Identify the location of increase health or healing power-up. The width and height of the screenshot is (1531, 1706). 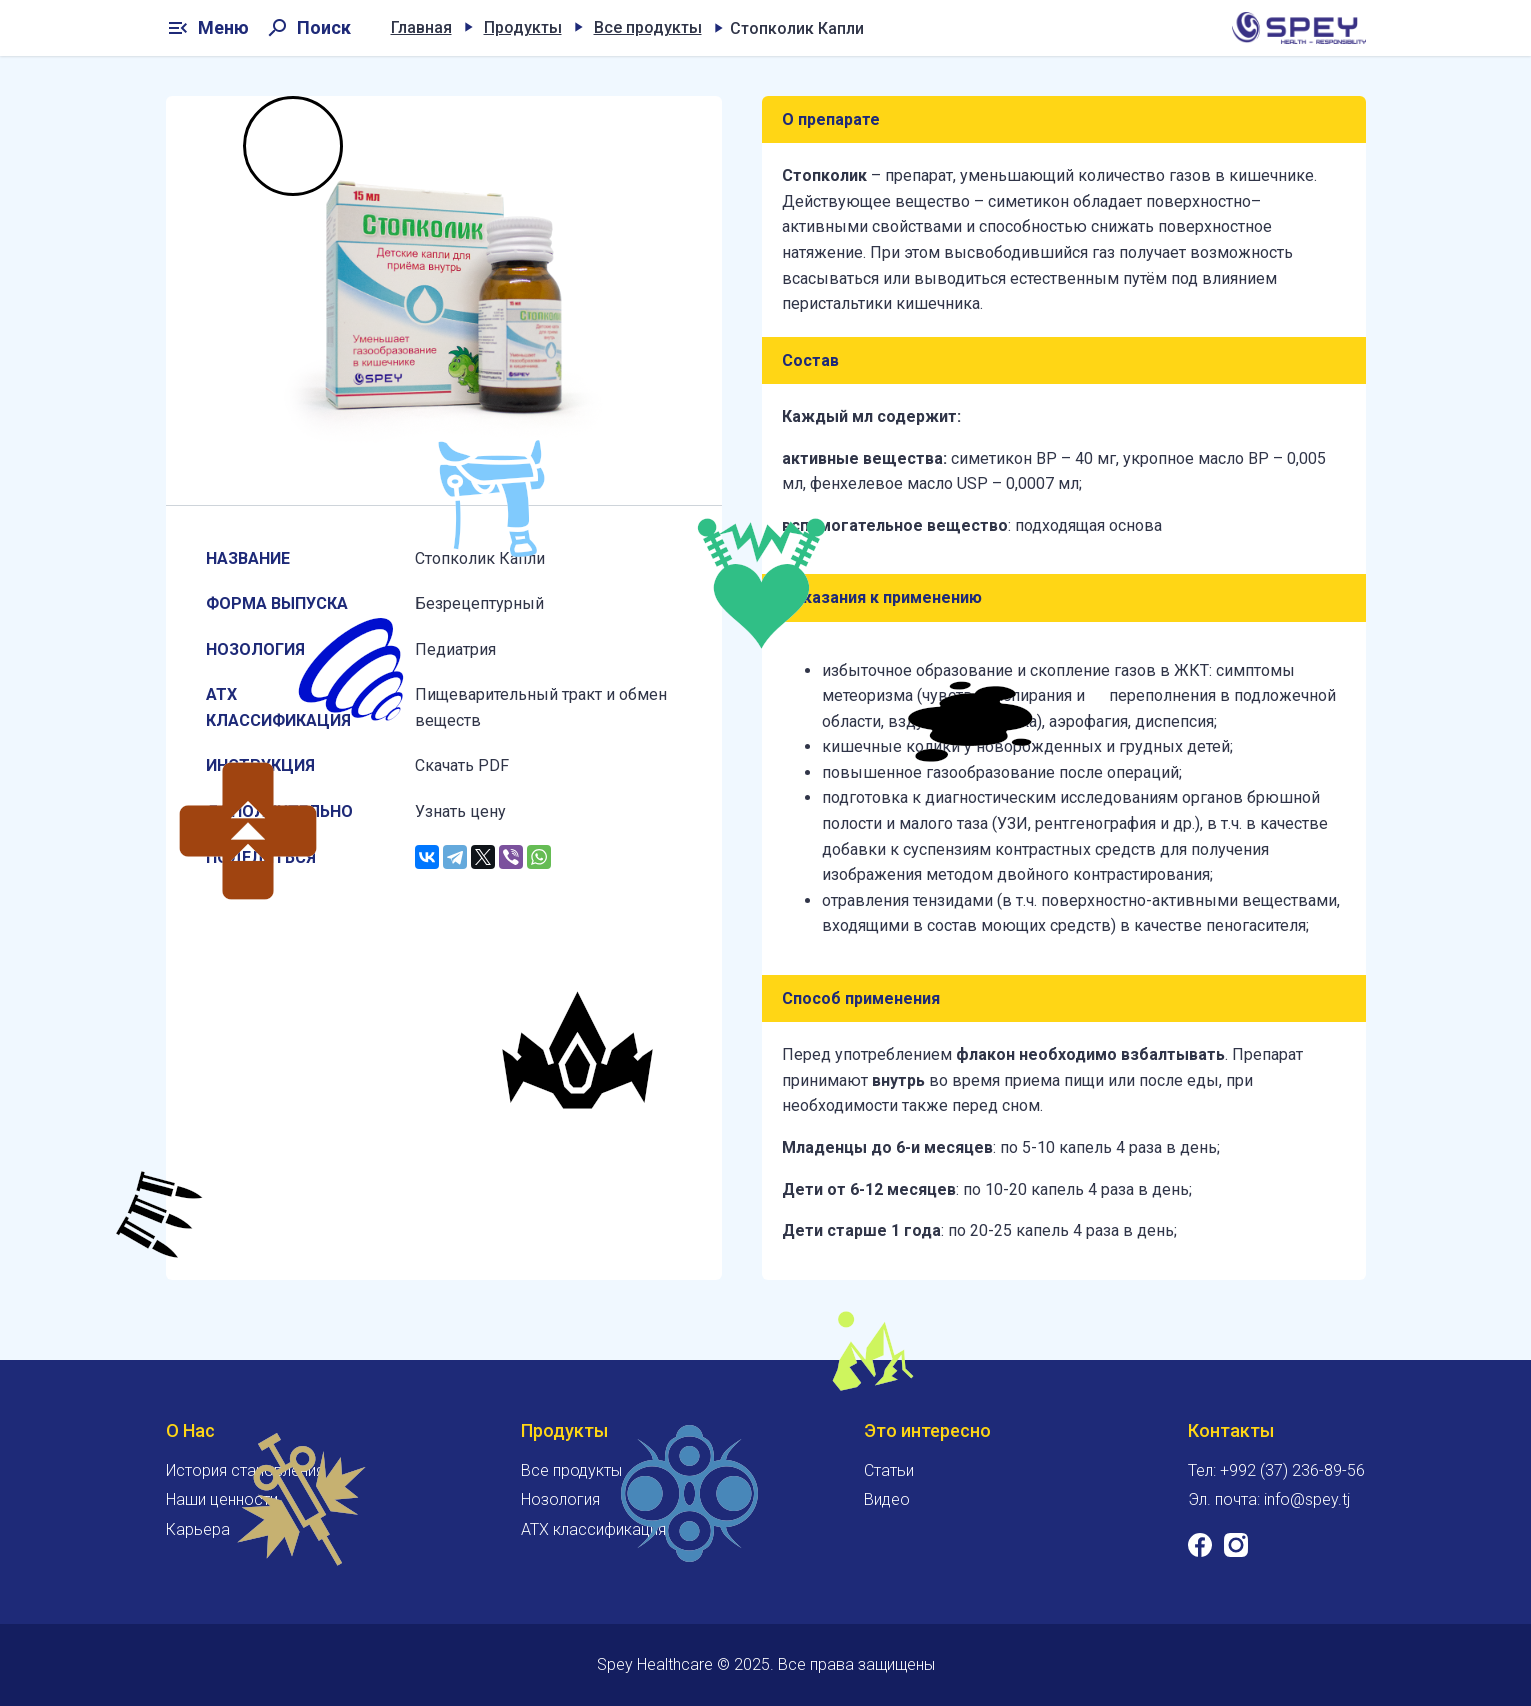
(248, 831).